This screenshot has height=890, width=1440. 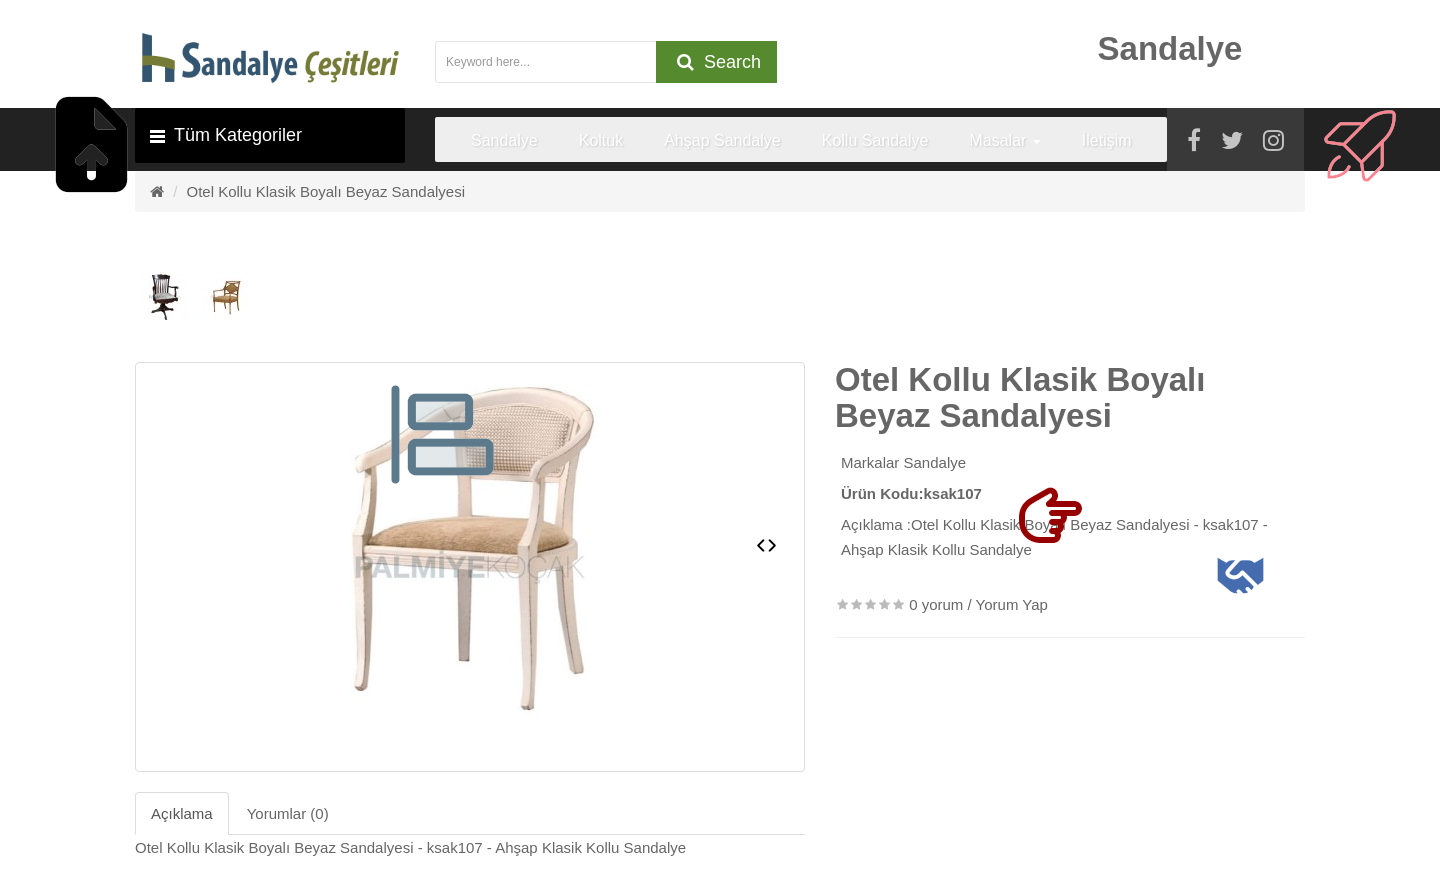 What do you see at coordinates (1361, 144) in the screenshot?
I see `launch or deploy a project` at bounding box center [1361, 144].